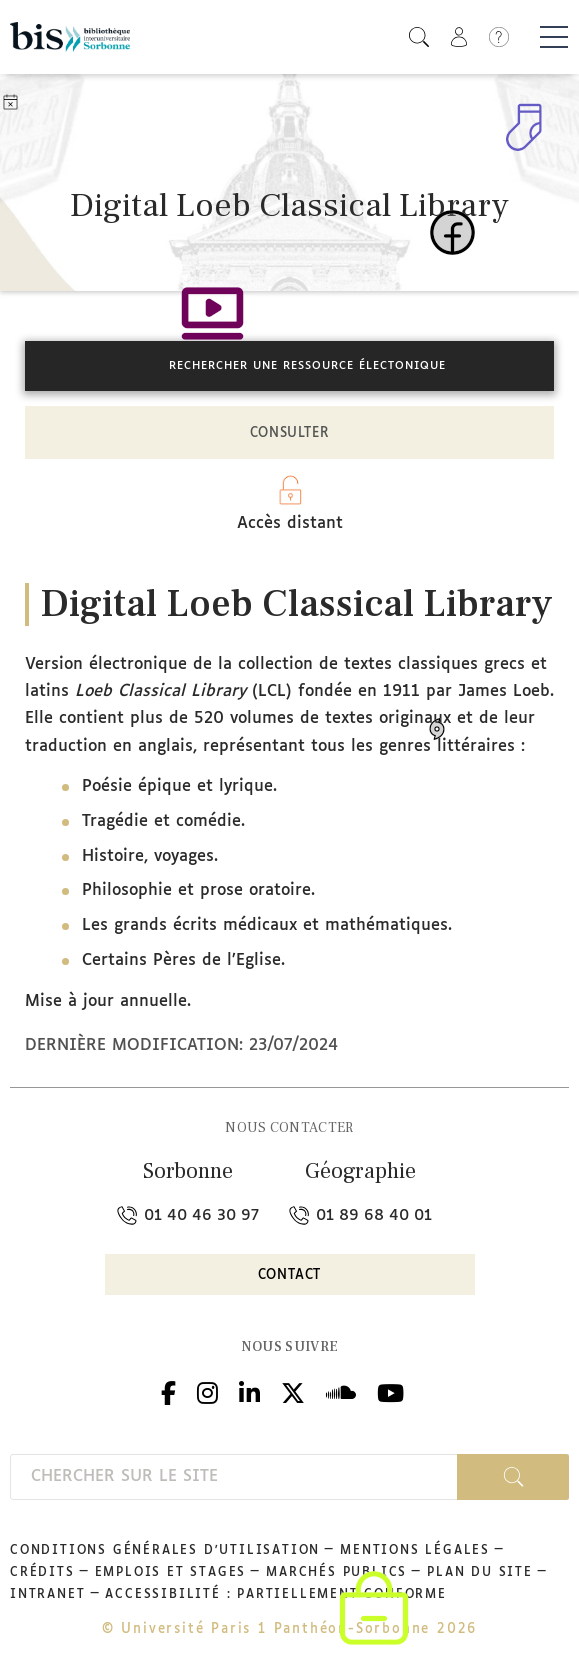  What do you see at coordinates (10, 102) in the screenshot?
I see `cancel or delete an event` at bounding box center [10, 102].